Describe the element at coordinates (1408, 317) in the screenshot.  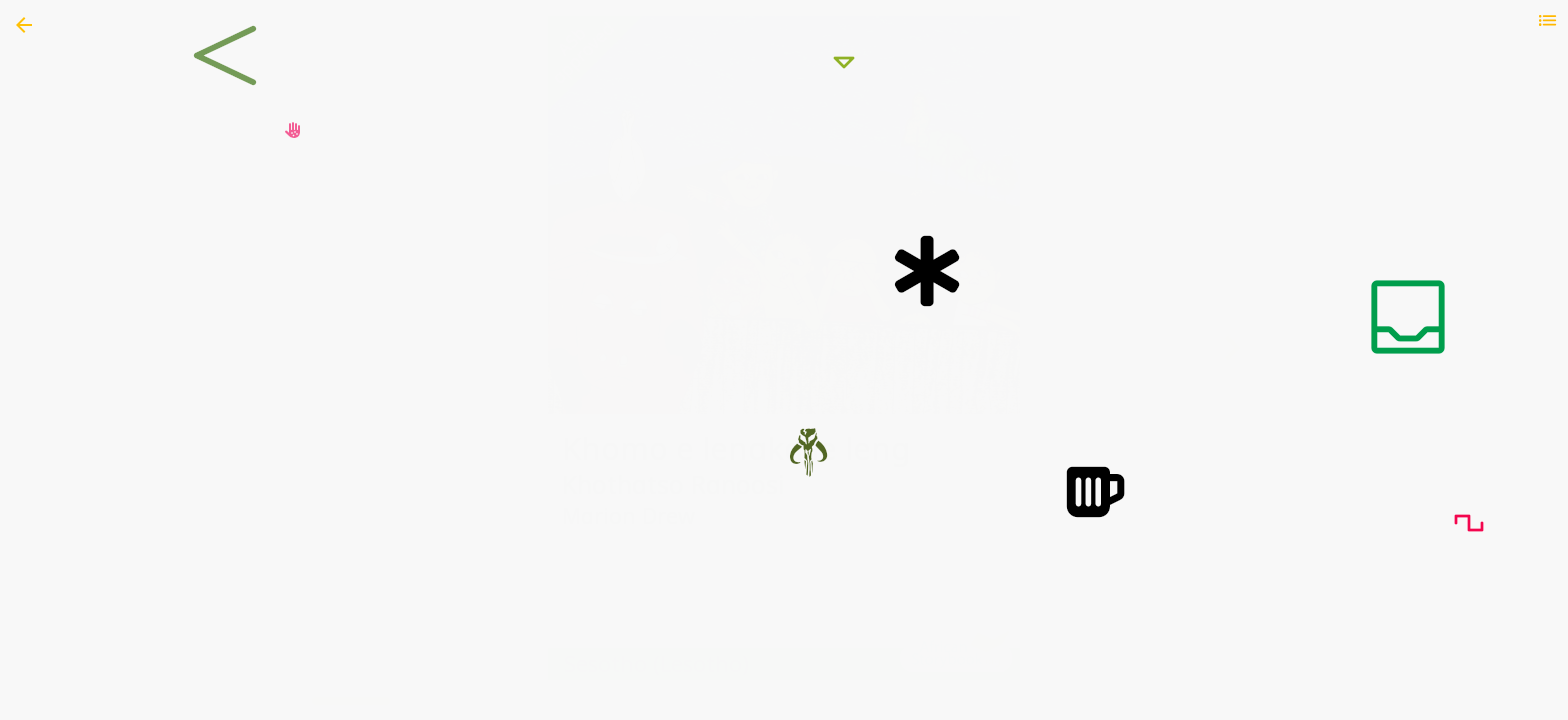
I see `access inbox or incoming items` at that location.